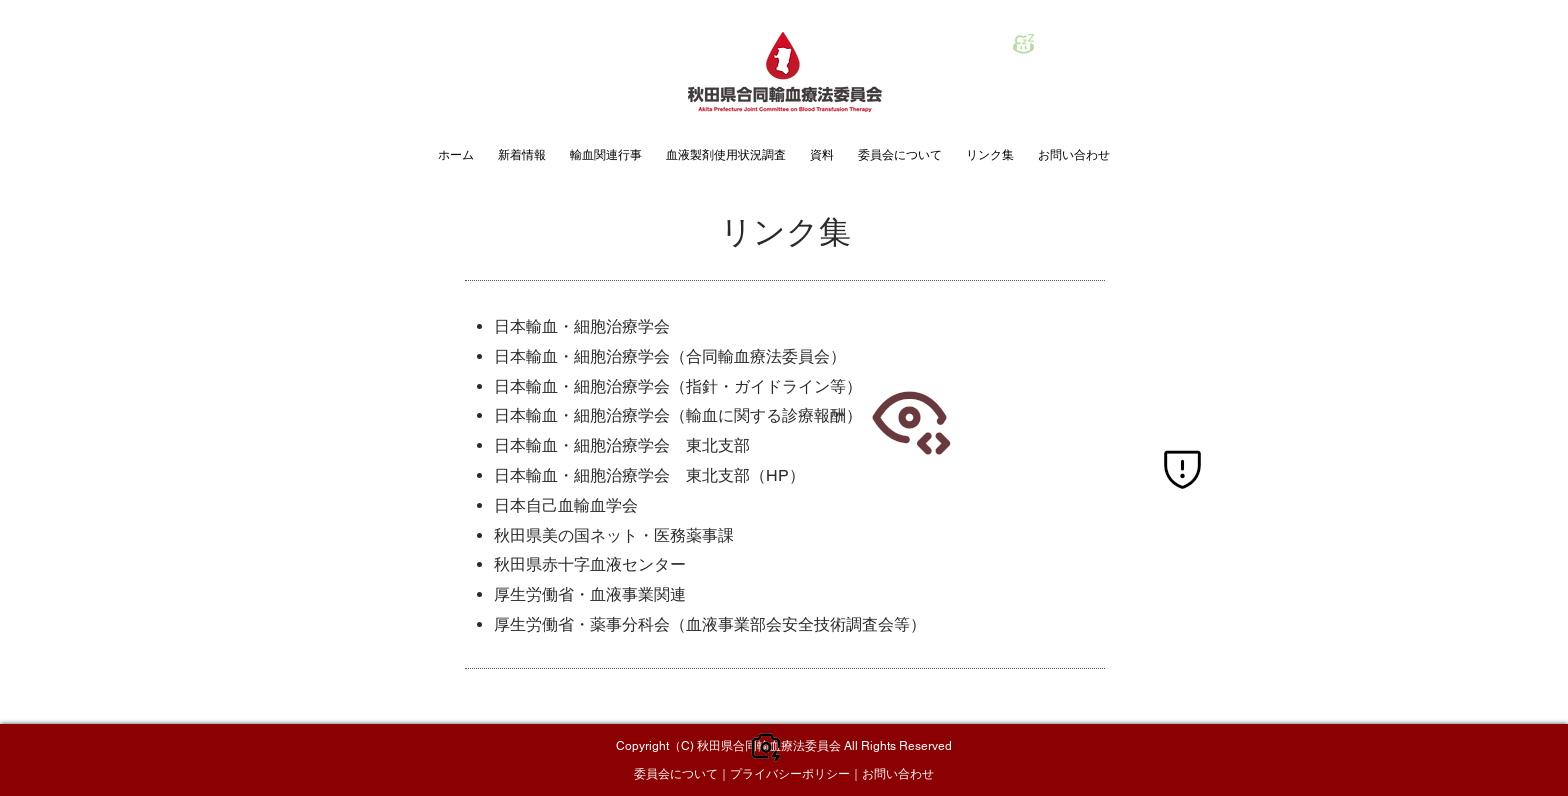  I want to click on temporarily disable github copilot suggestions, so click(1023, 44).